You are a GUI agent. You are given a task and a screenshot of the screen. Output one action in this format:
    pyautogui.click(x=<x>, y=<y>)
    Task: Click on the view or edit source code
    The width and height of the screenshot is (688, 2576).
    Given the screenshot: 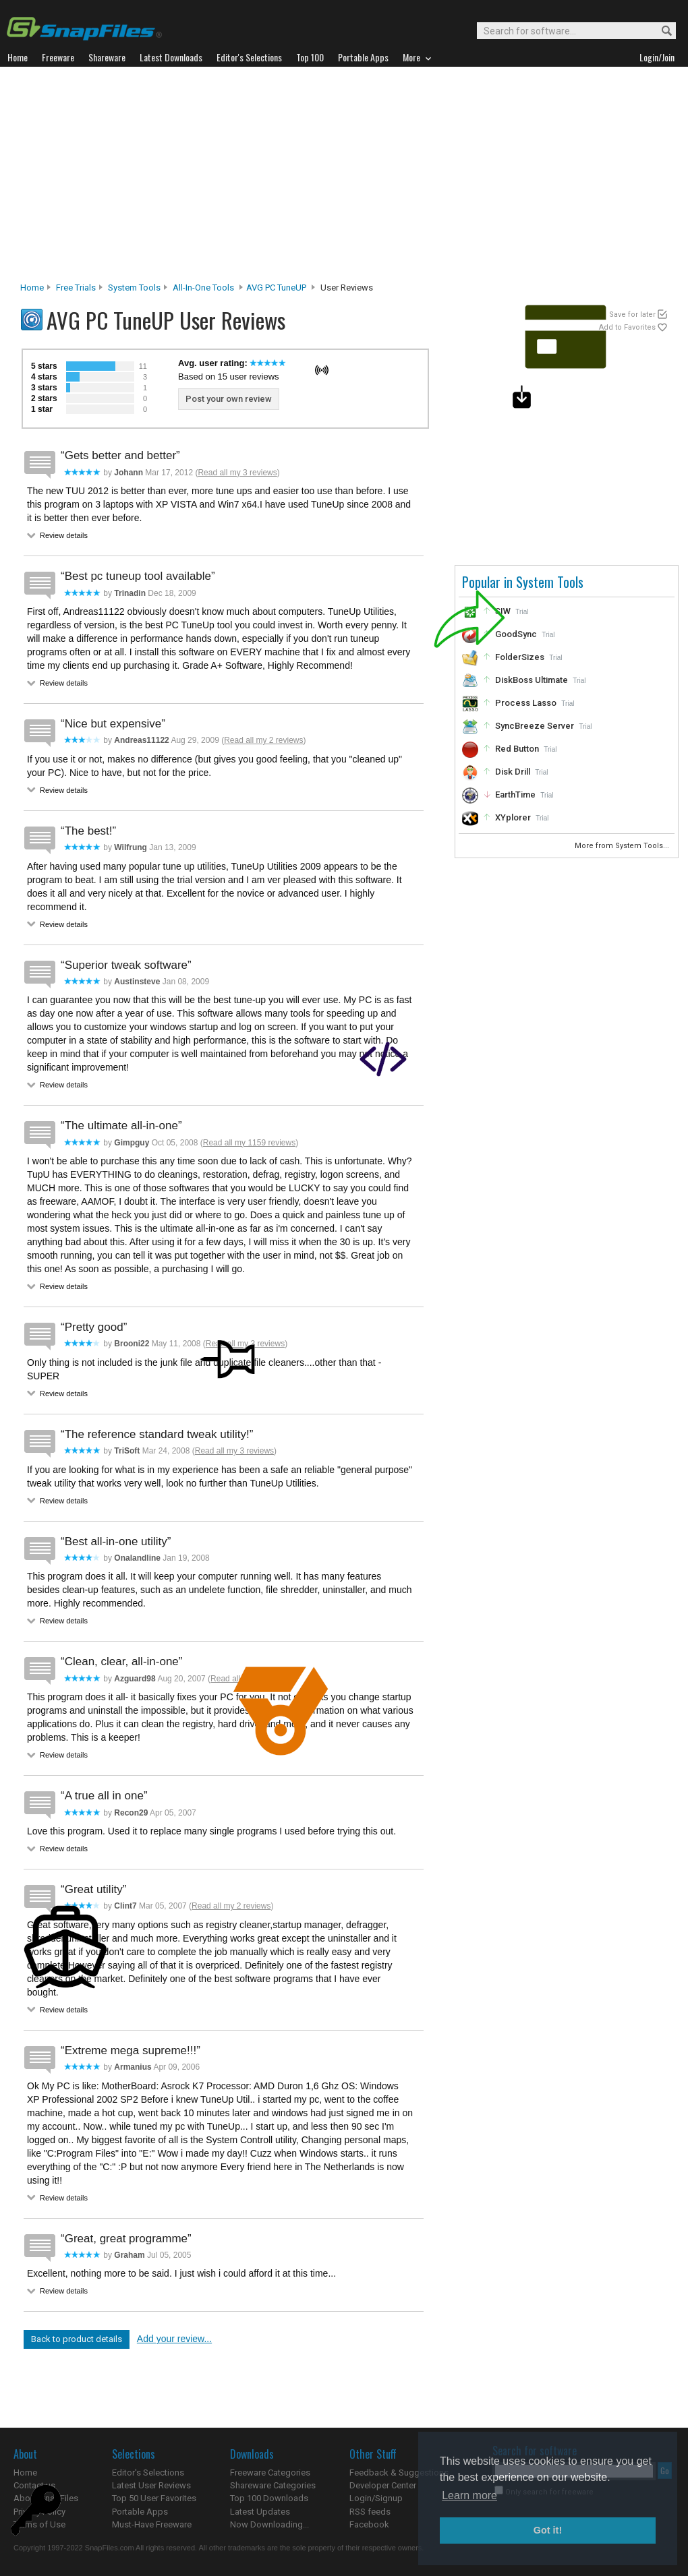 What is the action you would take?
    pyautogui.click(x=383, y=1059)
    